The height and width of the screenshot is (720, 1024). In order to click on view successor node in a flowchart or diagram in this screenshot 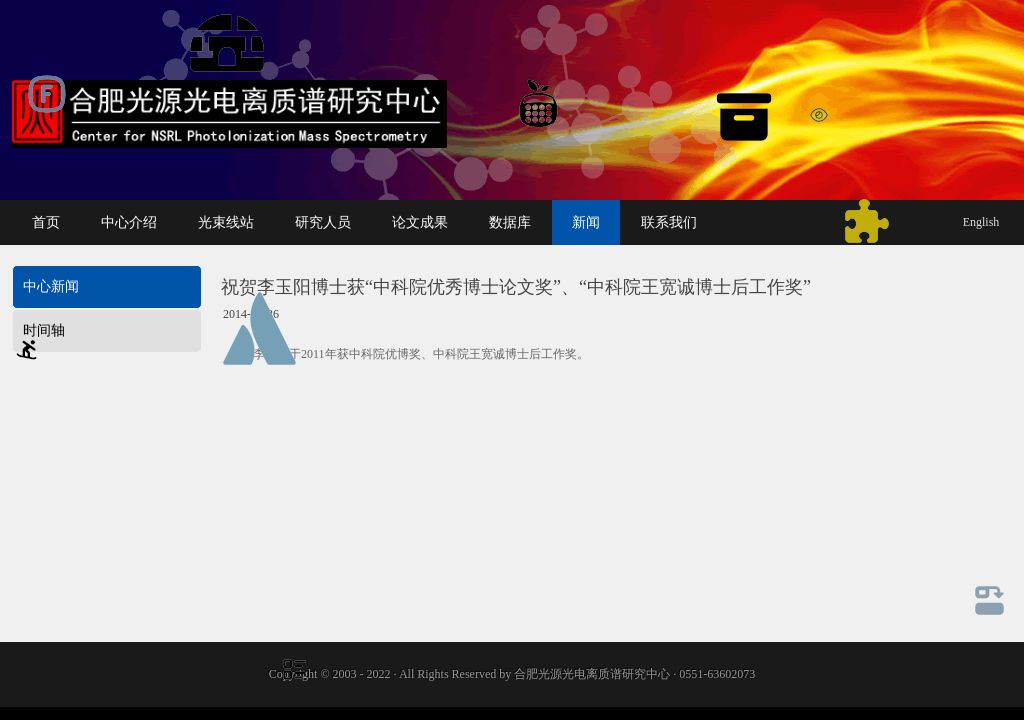, I will do `click(989, 600)`.